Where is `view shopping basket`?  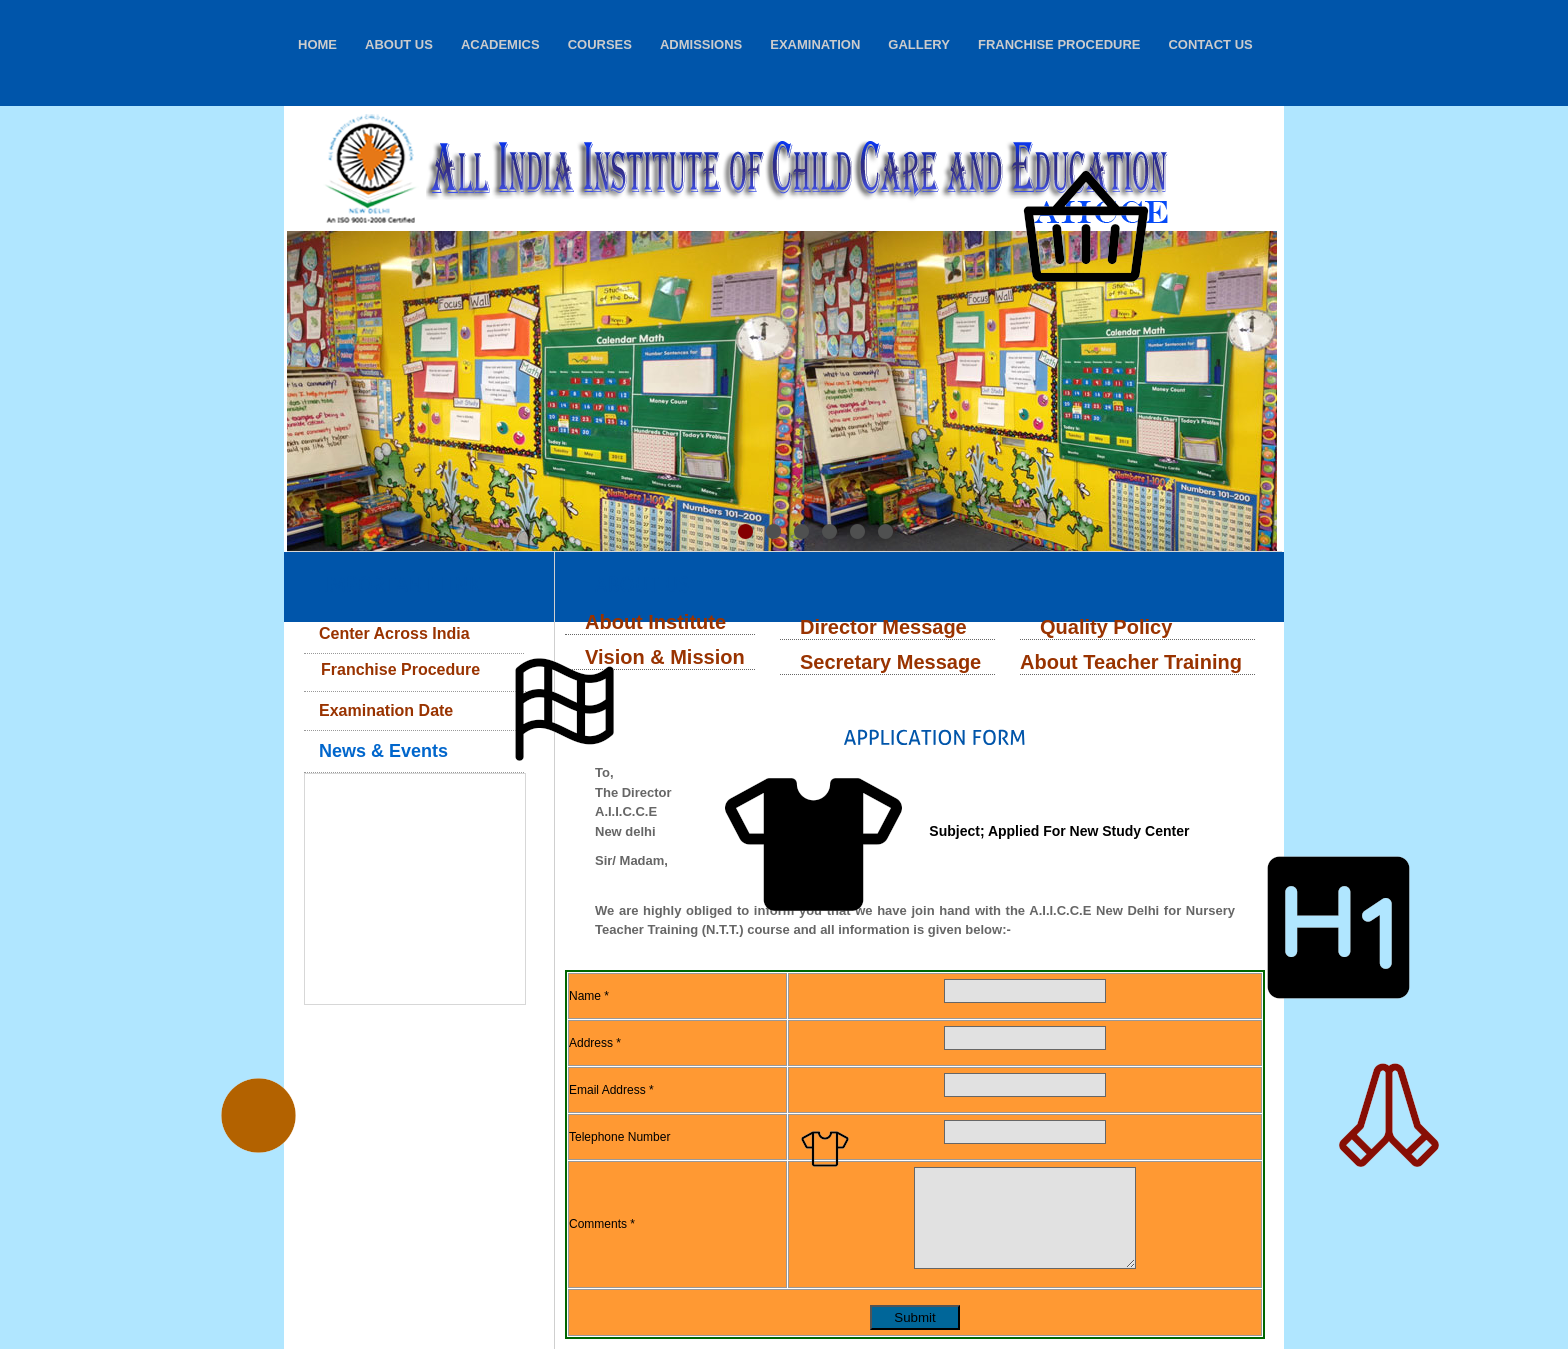 view shopping basket is located at coordinates (1086, 233).